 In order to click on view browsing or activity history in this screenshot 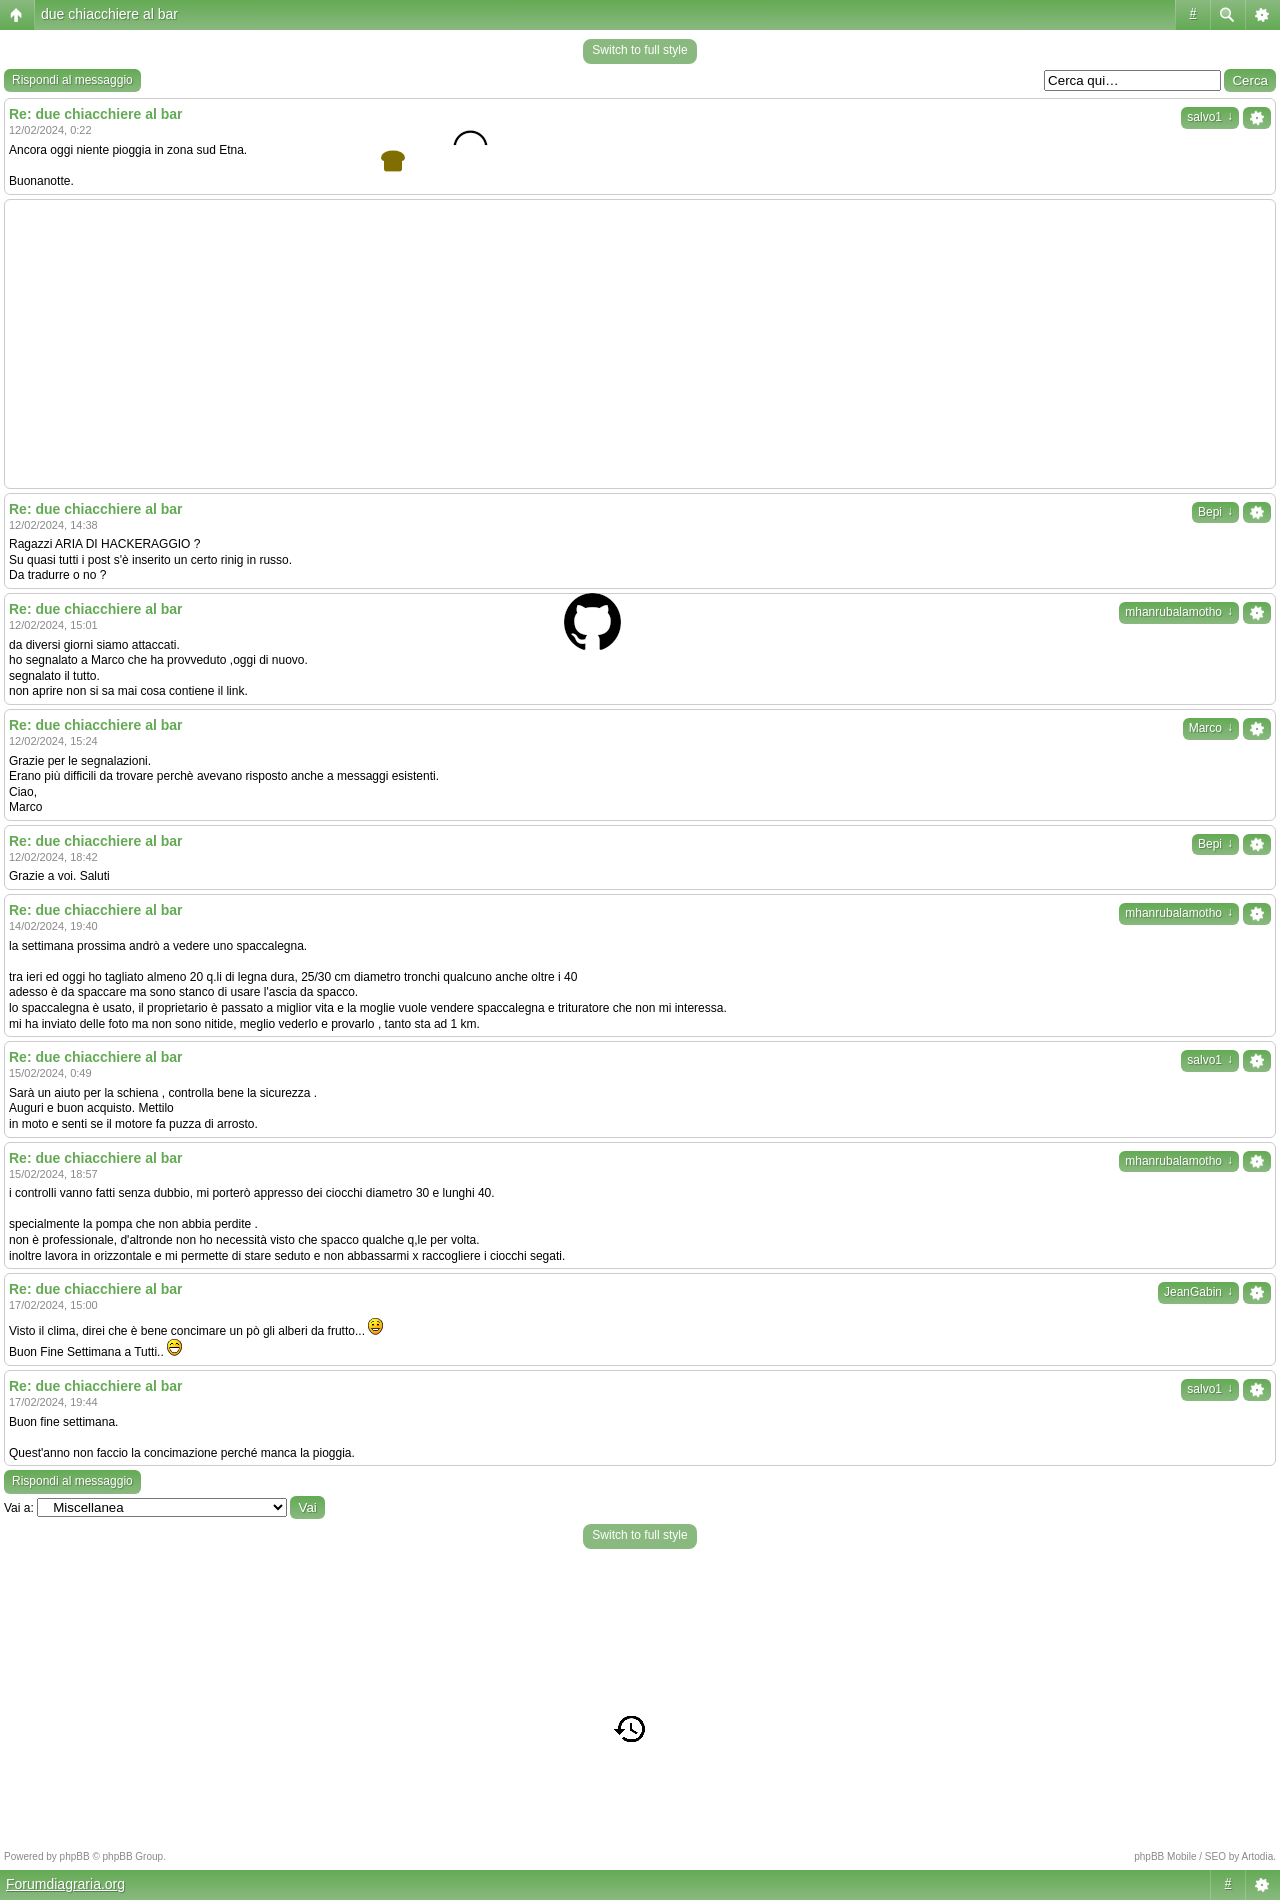, I will do `click(630, 1729)`.